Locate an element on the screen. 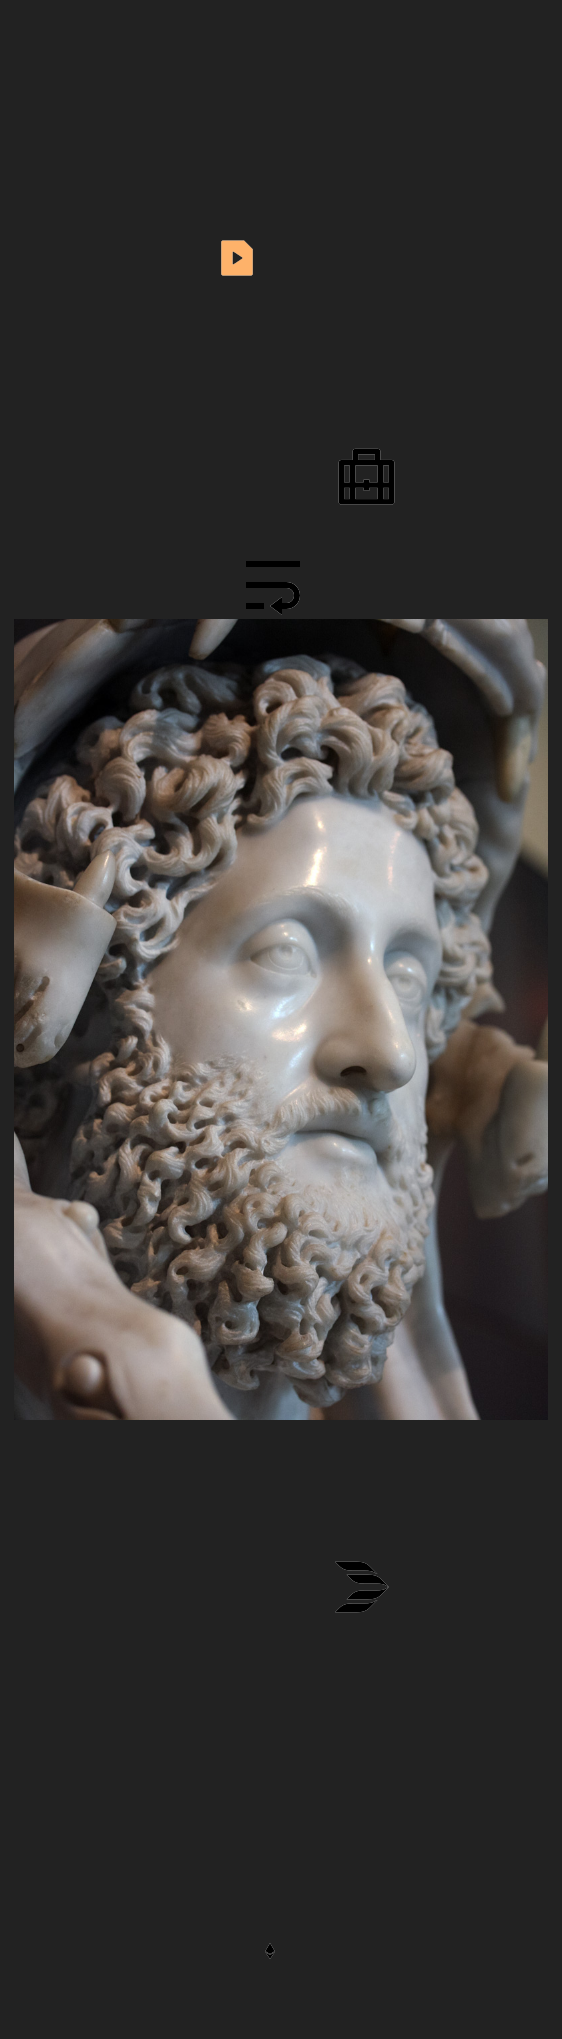  bombardier company logo is located at coordinates (362, 1587).